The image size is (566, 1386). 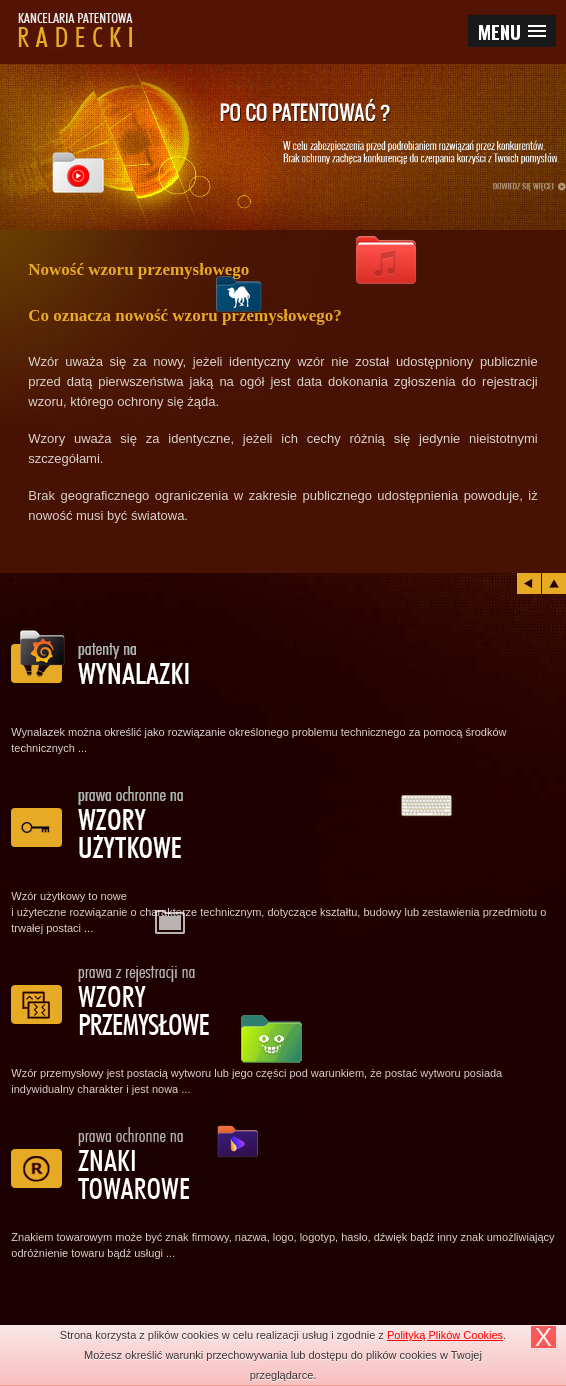 What do you see at coordinates (78, 174) in the screenshot?
I see `open youtube music downloads folder` at bounding box center [78, 174].